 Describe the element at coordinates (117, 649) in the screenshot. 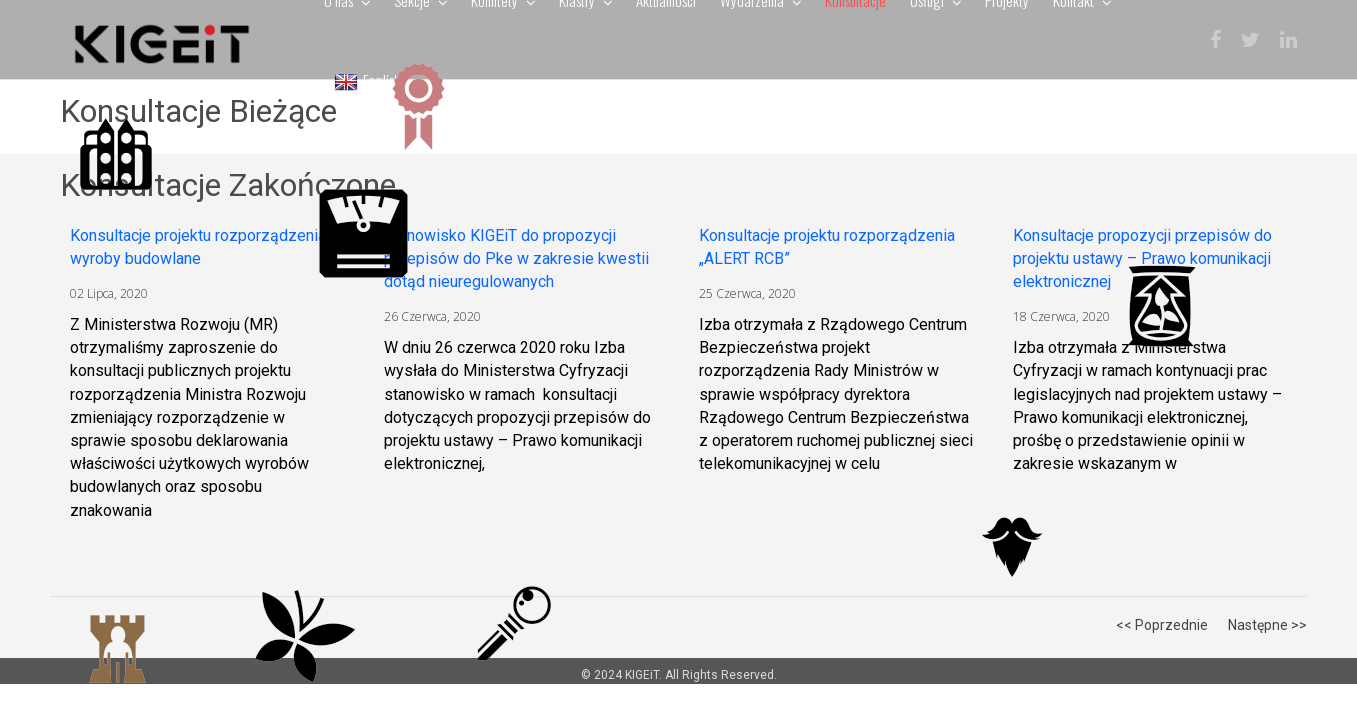

I see `access defensive structures or fortifications` at that location.